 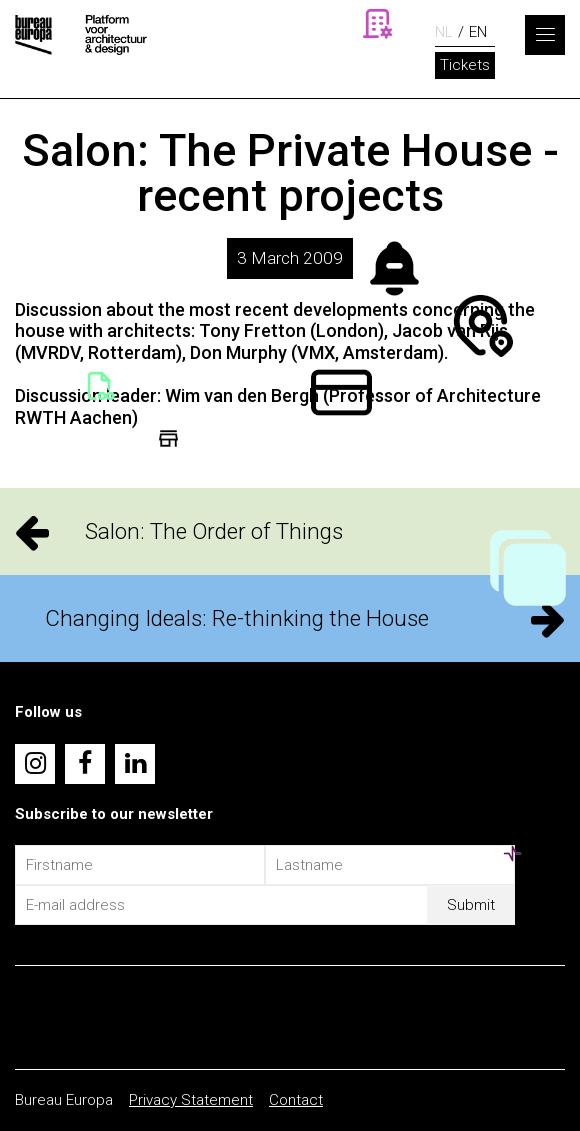 What do you see at coordinates (377, 23) in the screenshot?
I see `access building or facility settings` at bounding box center [377, 23].